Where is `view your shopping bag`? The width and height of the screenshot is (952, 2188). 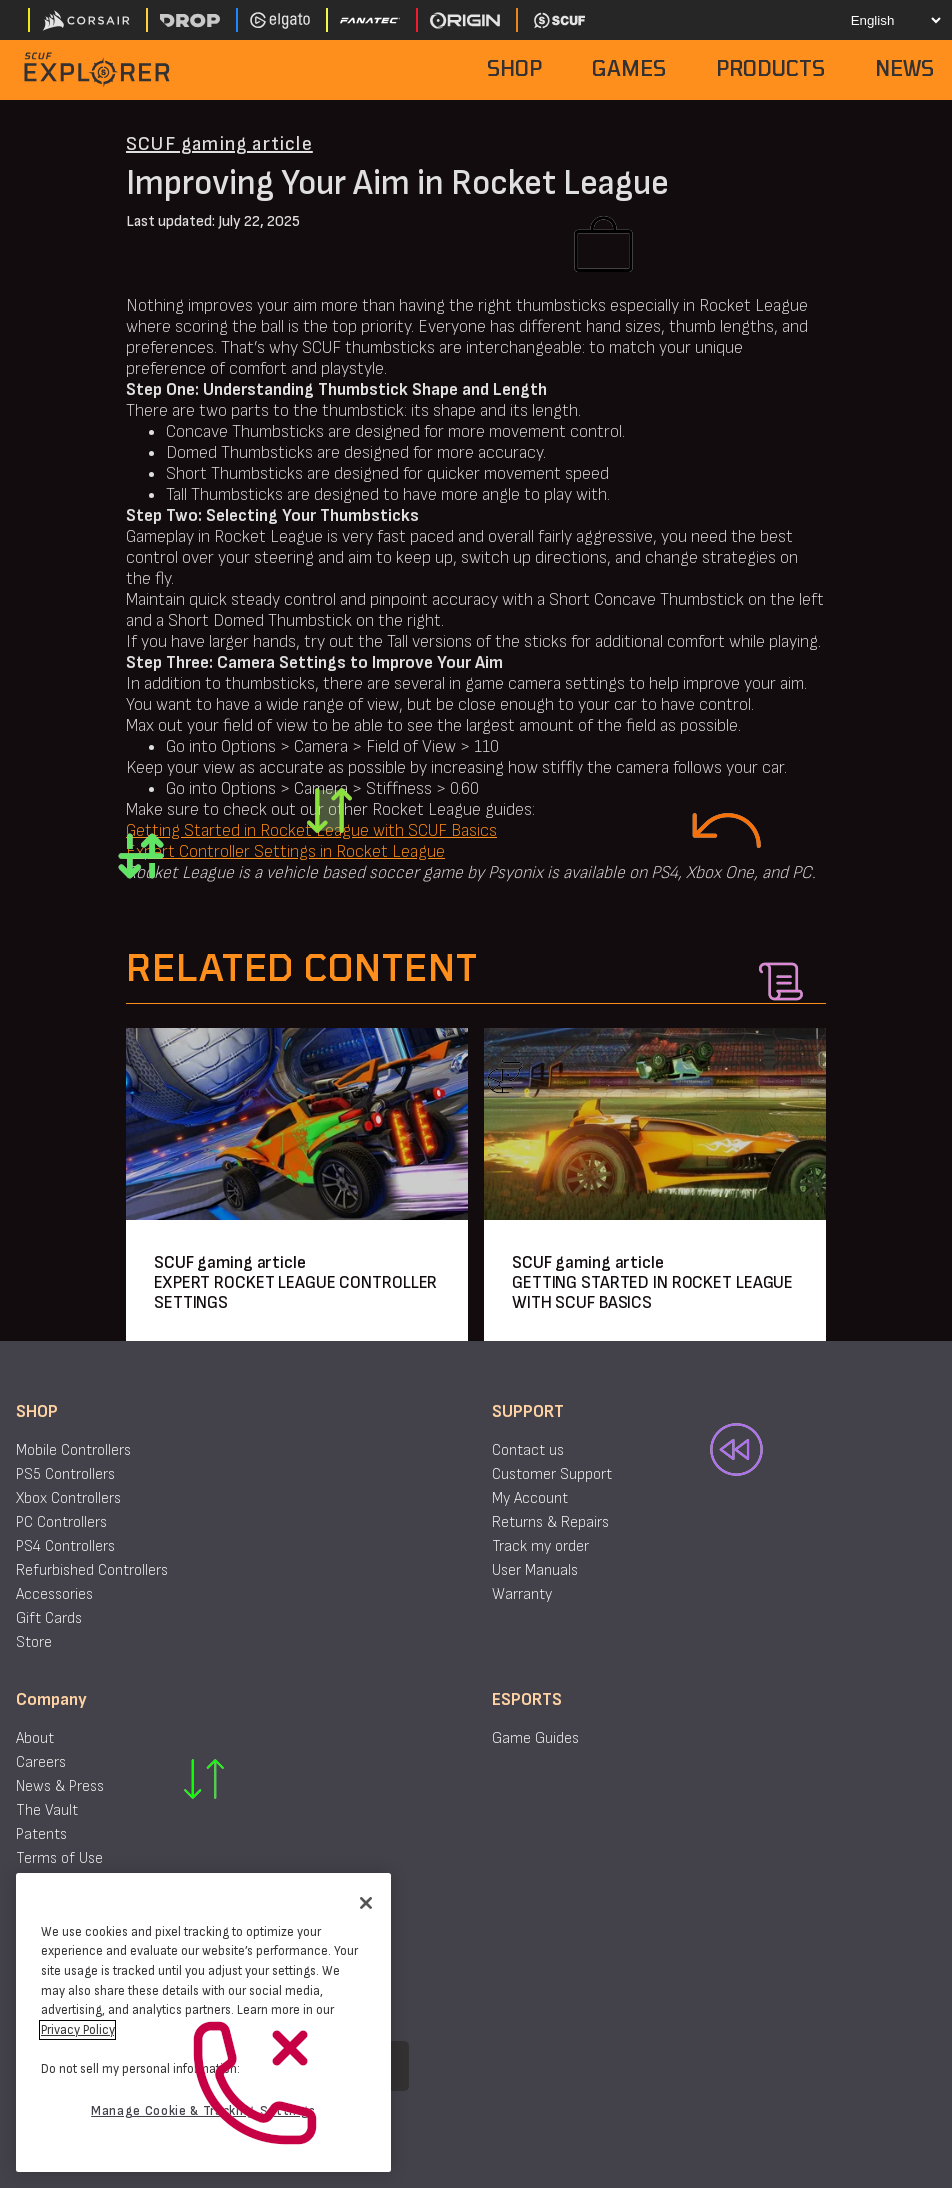
view your shopping bag is located at coordinates (603, 247).